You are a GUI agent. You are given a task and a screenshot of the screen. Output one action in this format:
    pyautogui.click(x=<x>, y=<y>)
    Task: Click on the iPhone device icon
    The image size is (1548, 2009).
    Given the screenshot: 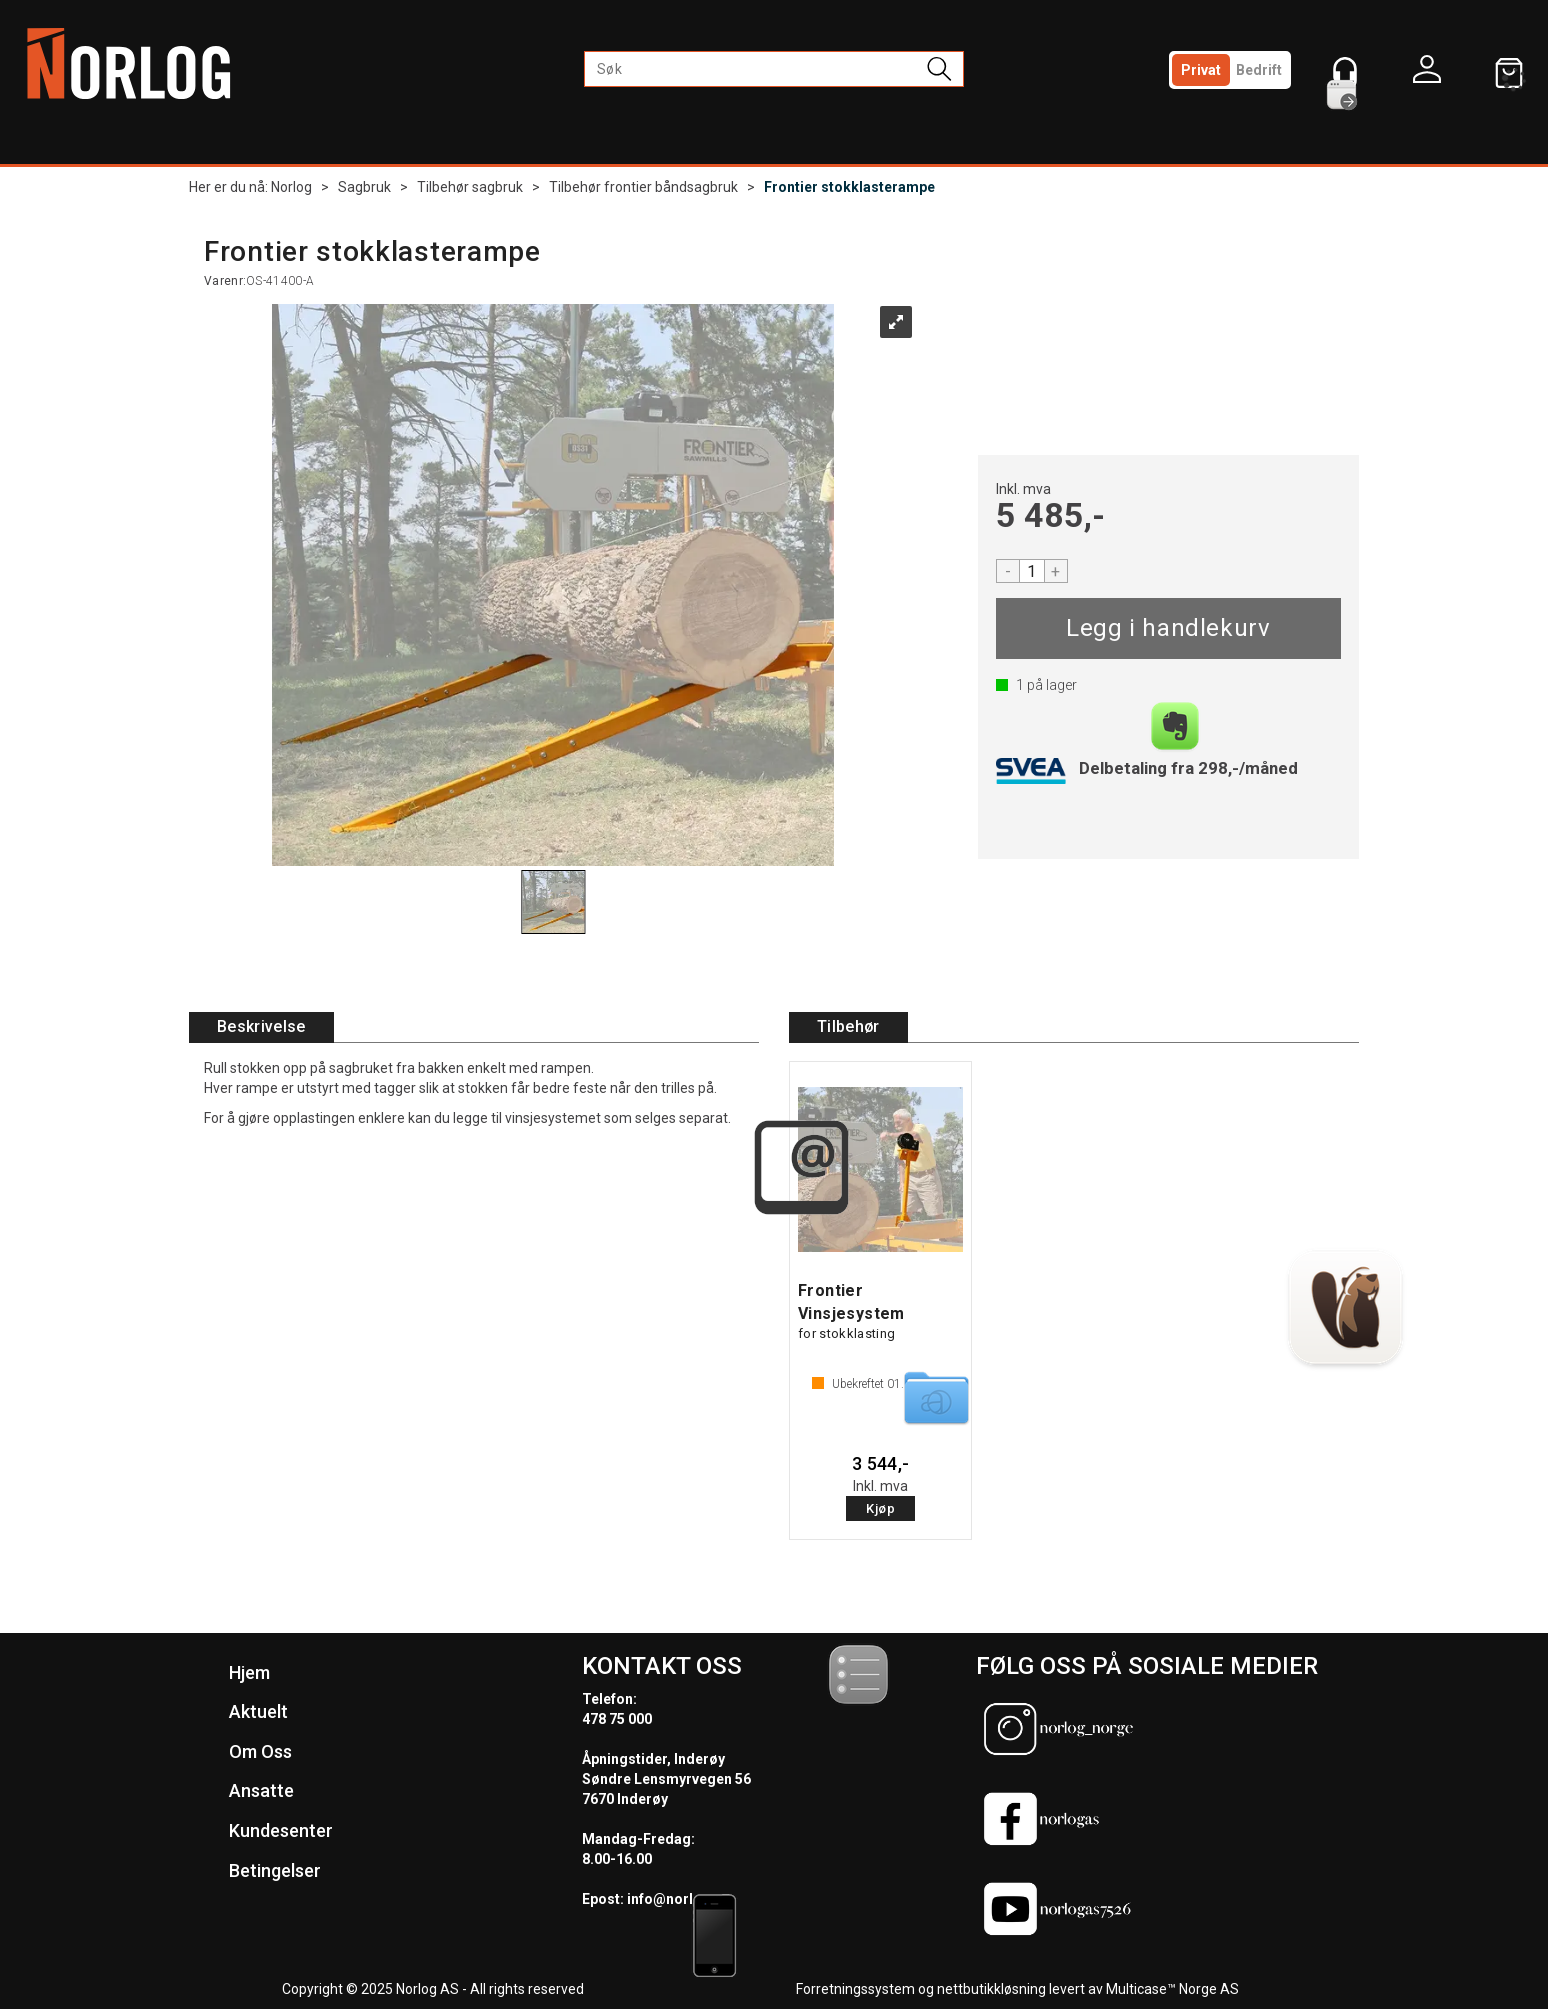 What is the action you would take?
    pyautogui.click(x=714, y=1935)
    